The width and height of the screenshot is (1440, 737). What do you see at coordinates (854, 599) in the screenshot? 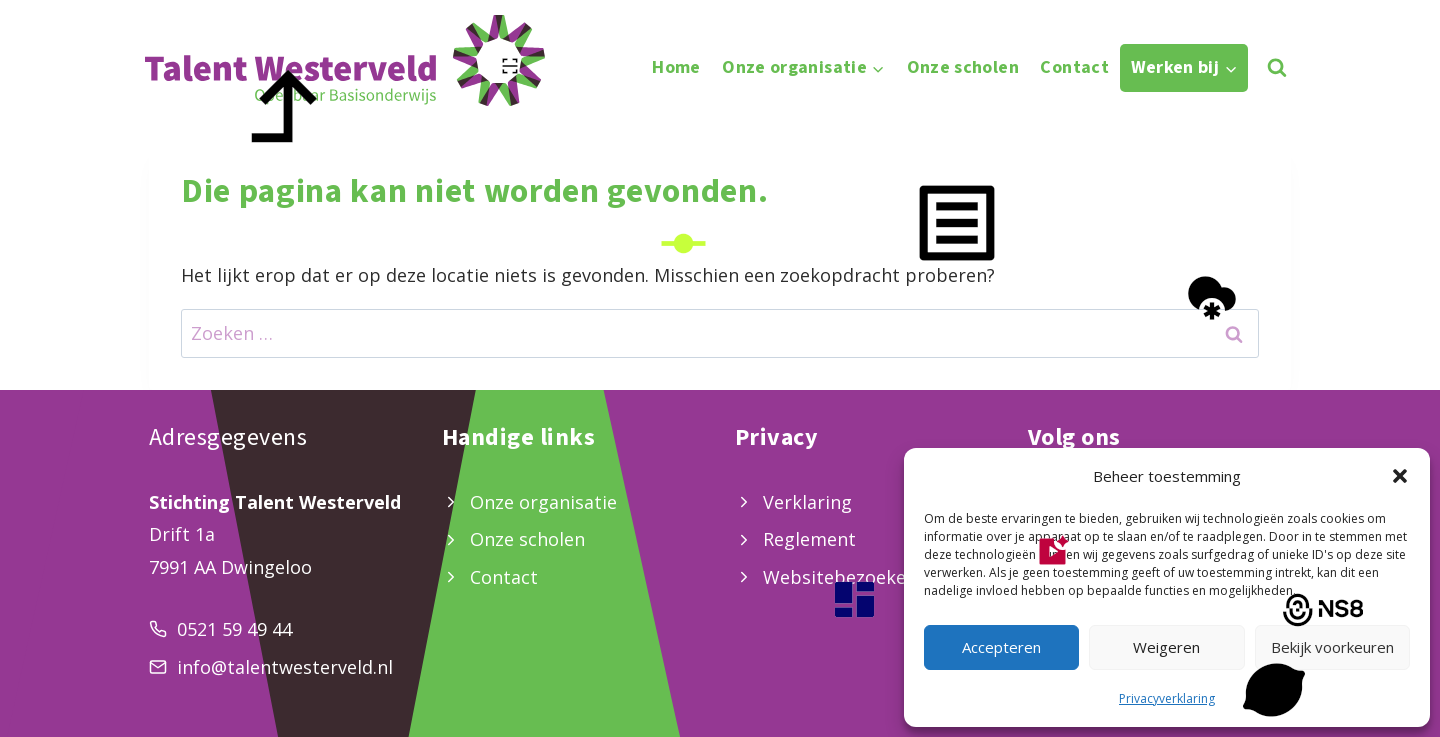
I see `switch to masonry grid view` at bounding box center [854, 599].